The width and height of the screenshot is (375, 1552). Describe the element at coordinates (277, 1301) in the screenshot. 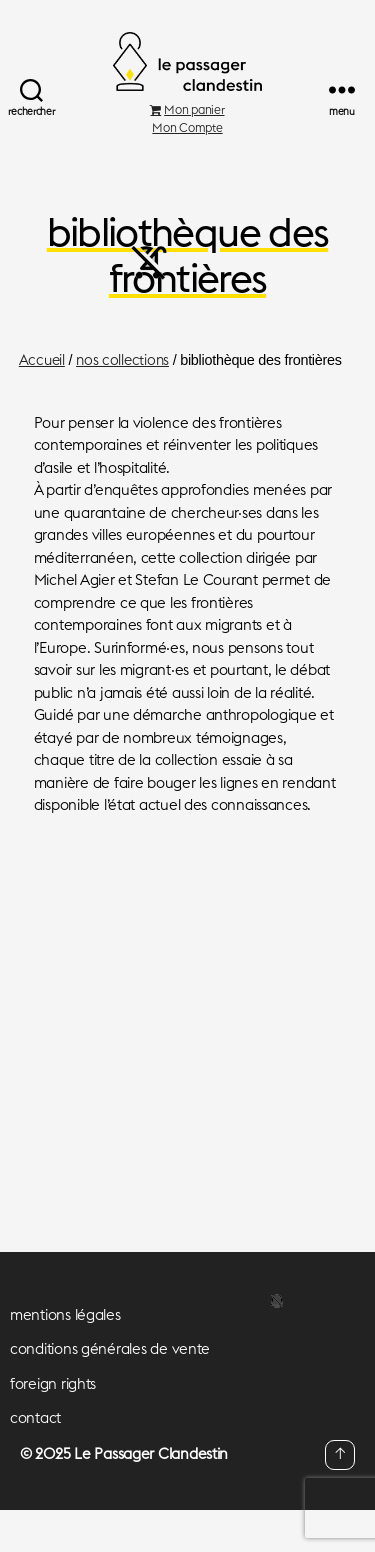

I see `mute notifications` at that location.